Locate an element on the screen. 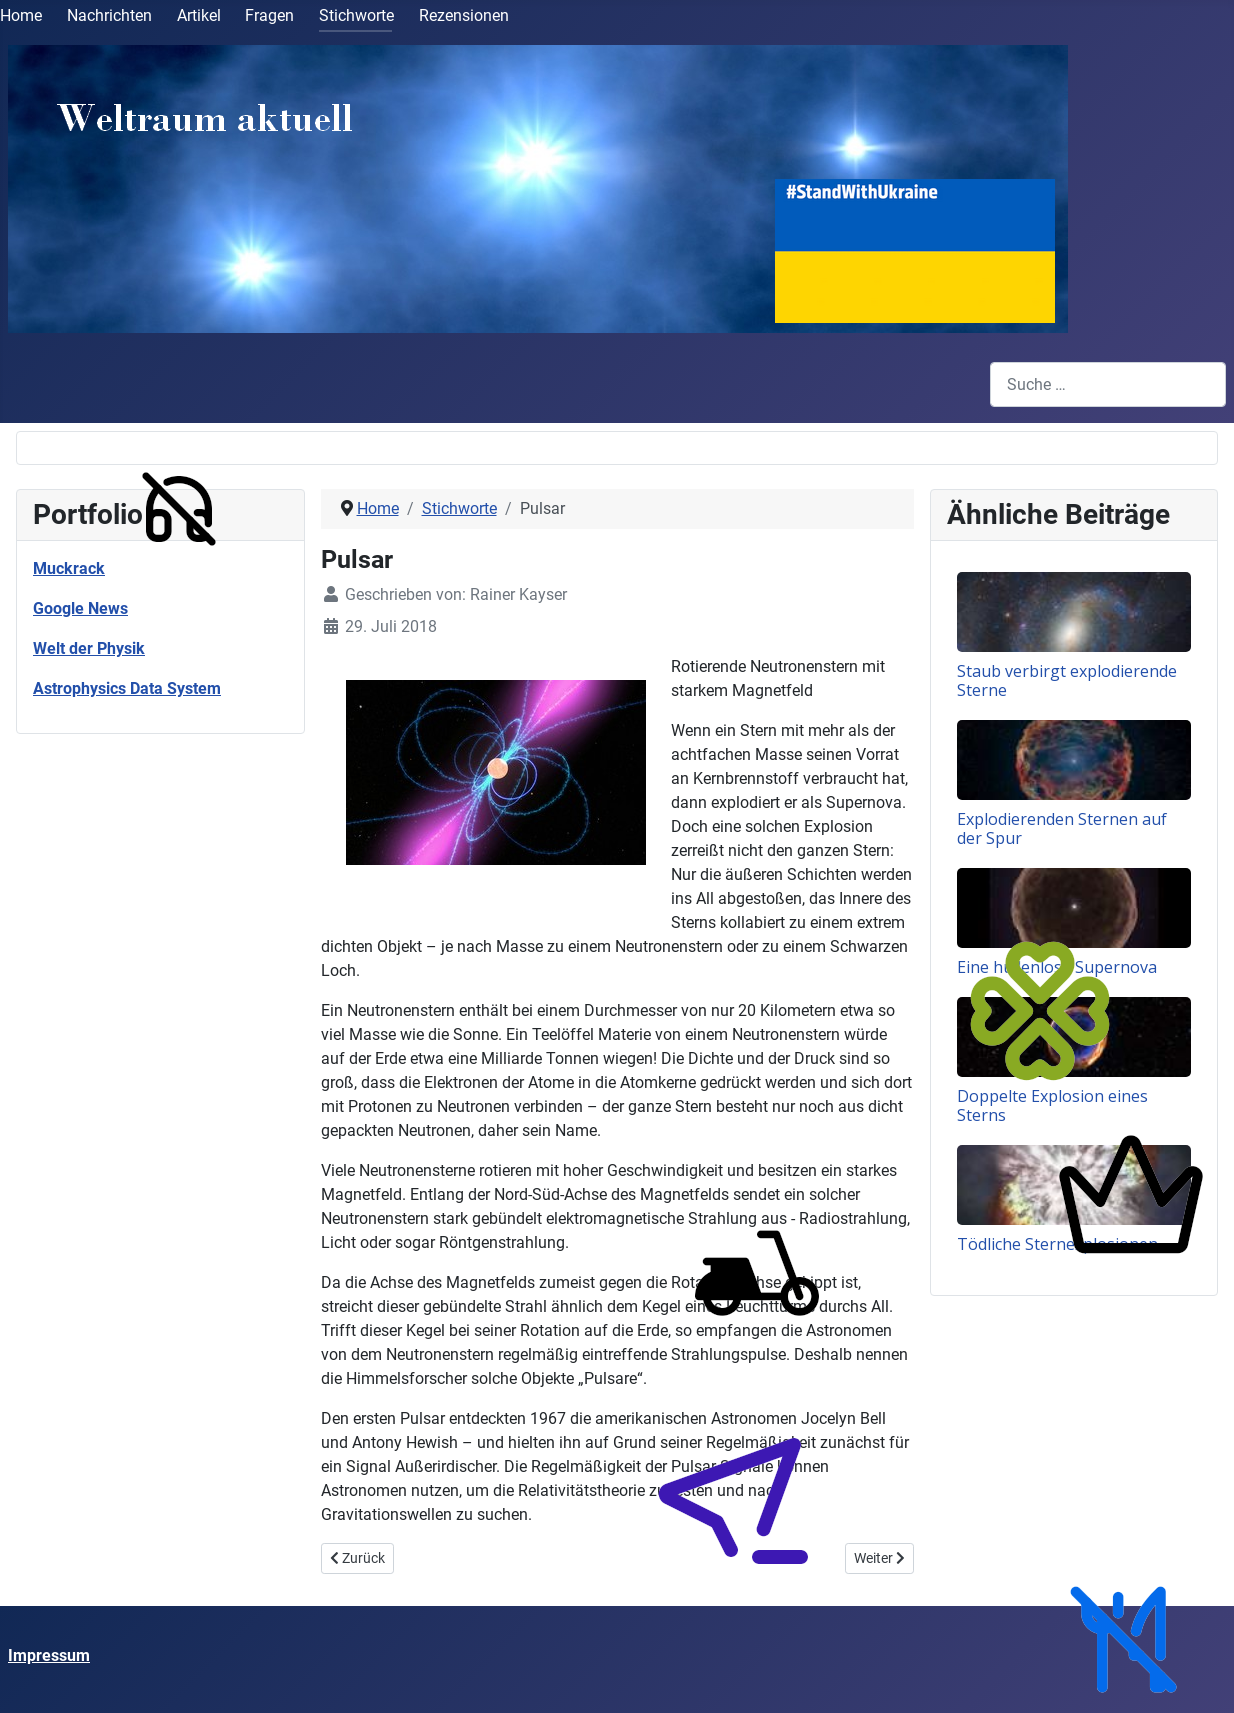  mute or disable audio output is located at coordinates (179, 509).